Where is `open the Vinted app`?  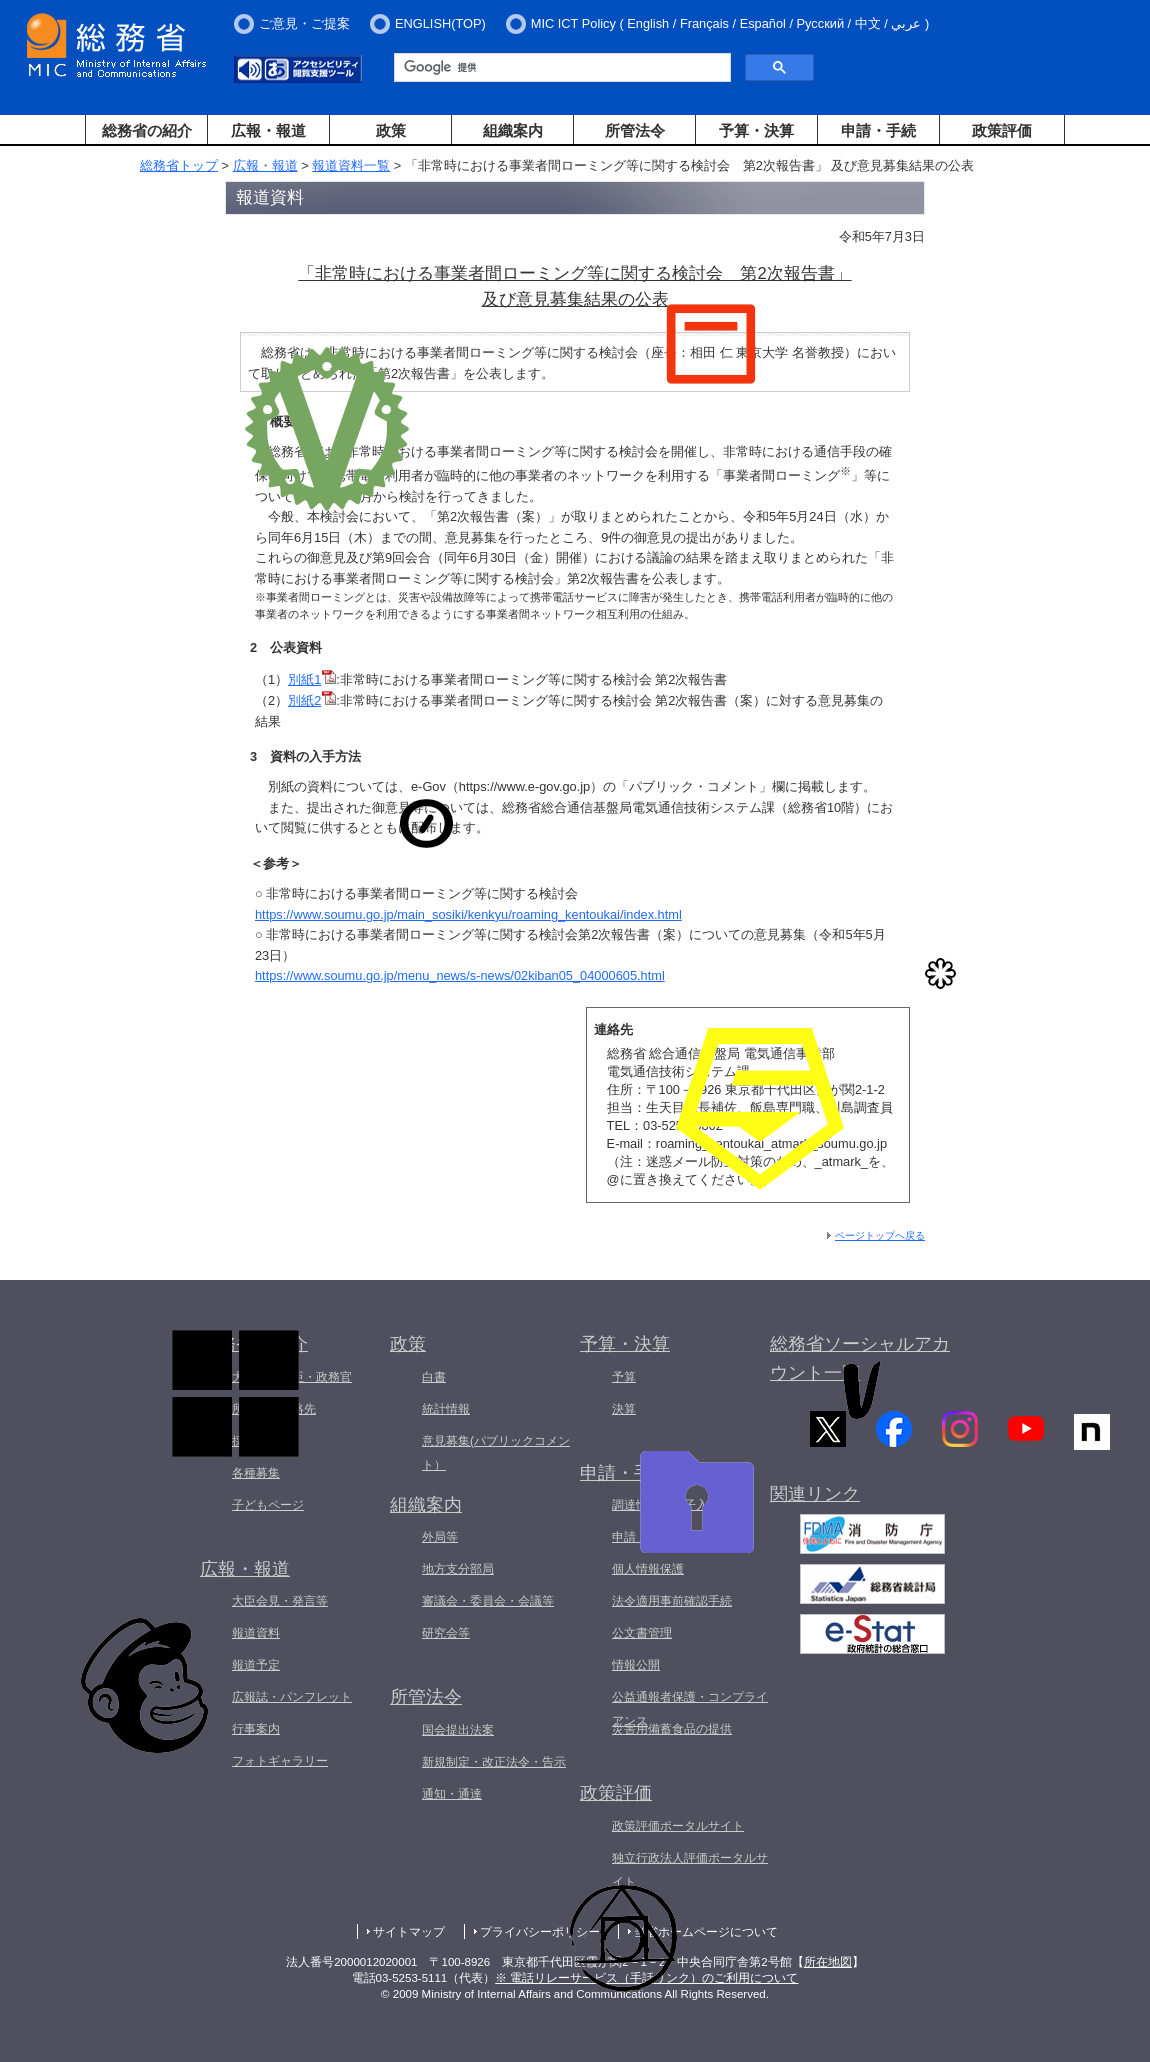
open the Vinted app is located at coordinates (862, 1390).